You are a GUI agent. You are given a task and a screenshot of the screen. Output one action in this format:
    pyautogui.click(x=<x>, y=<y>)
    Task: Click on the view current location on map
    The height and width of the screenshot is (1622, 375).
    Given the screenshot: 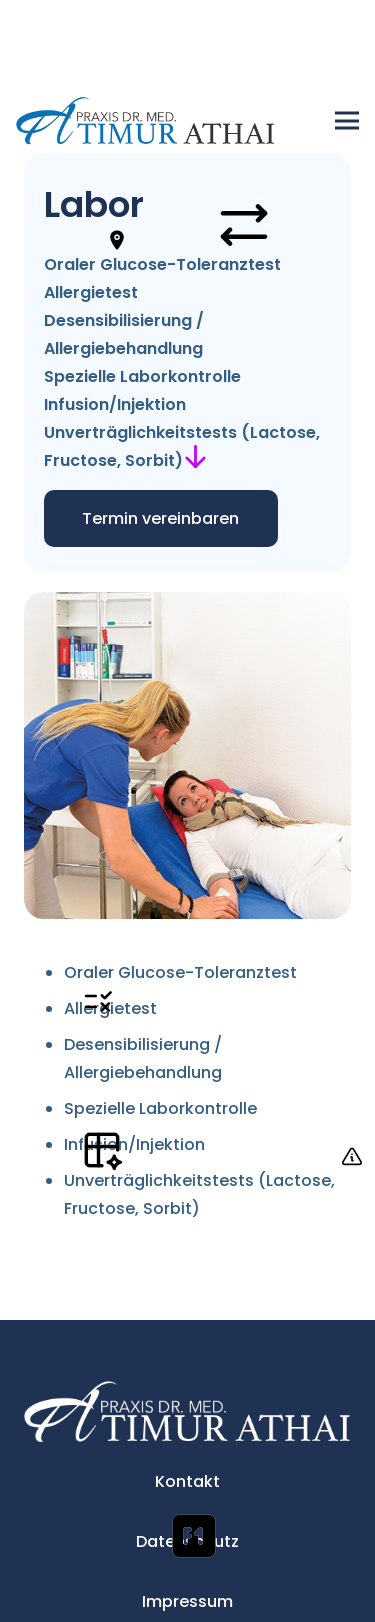 What is the action you would take?
    pyautogui.click(x=117, y=240)
    